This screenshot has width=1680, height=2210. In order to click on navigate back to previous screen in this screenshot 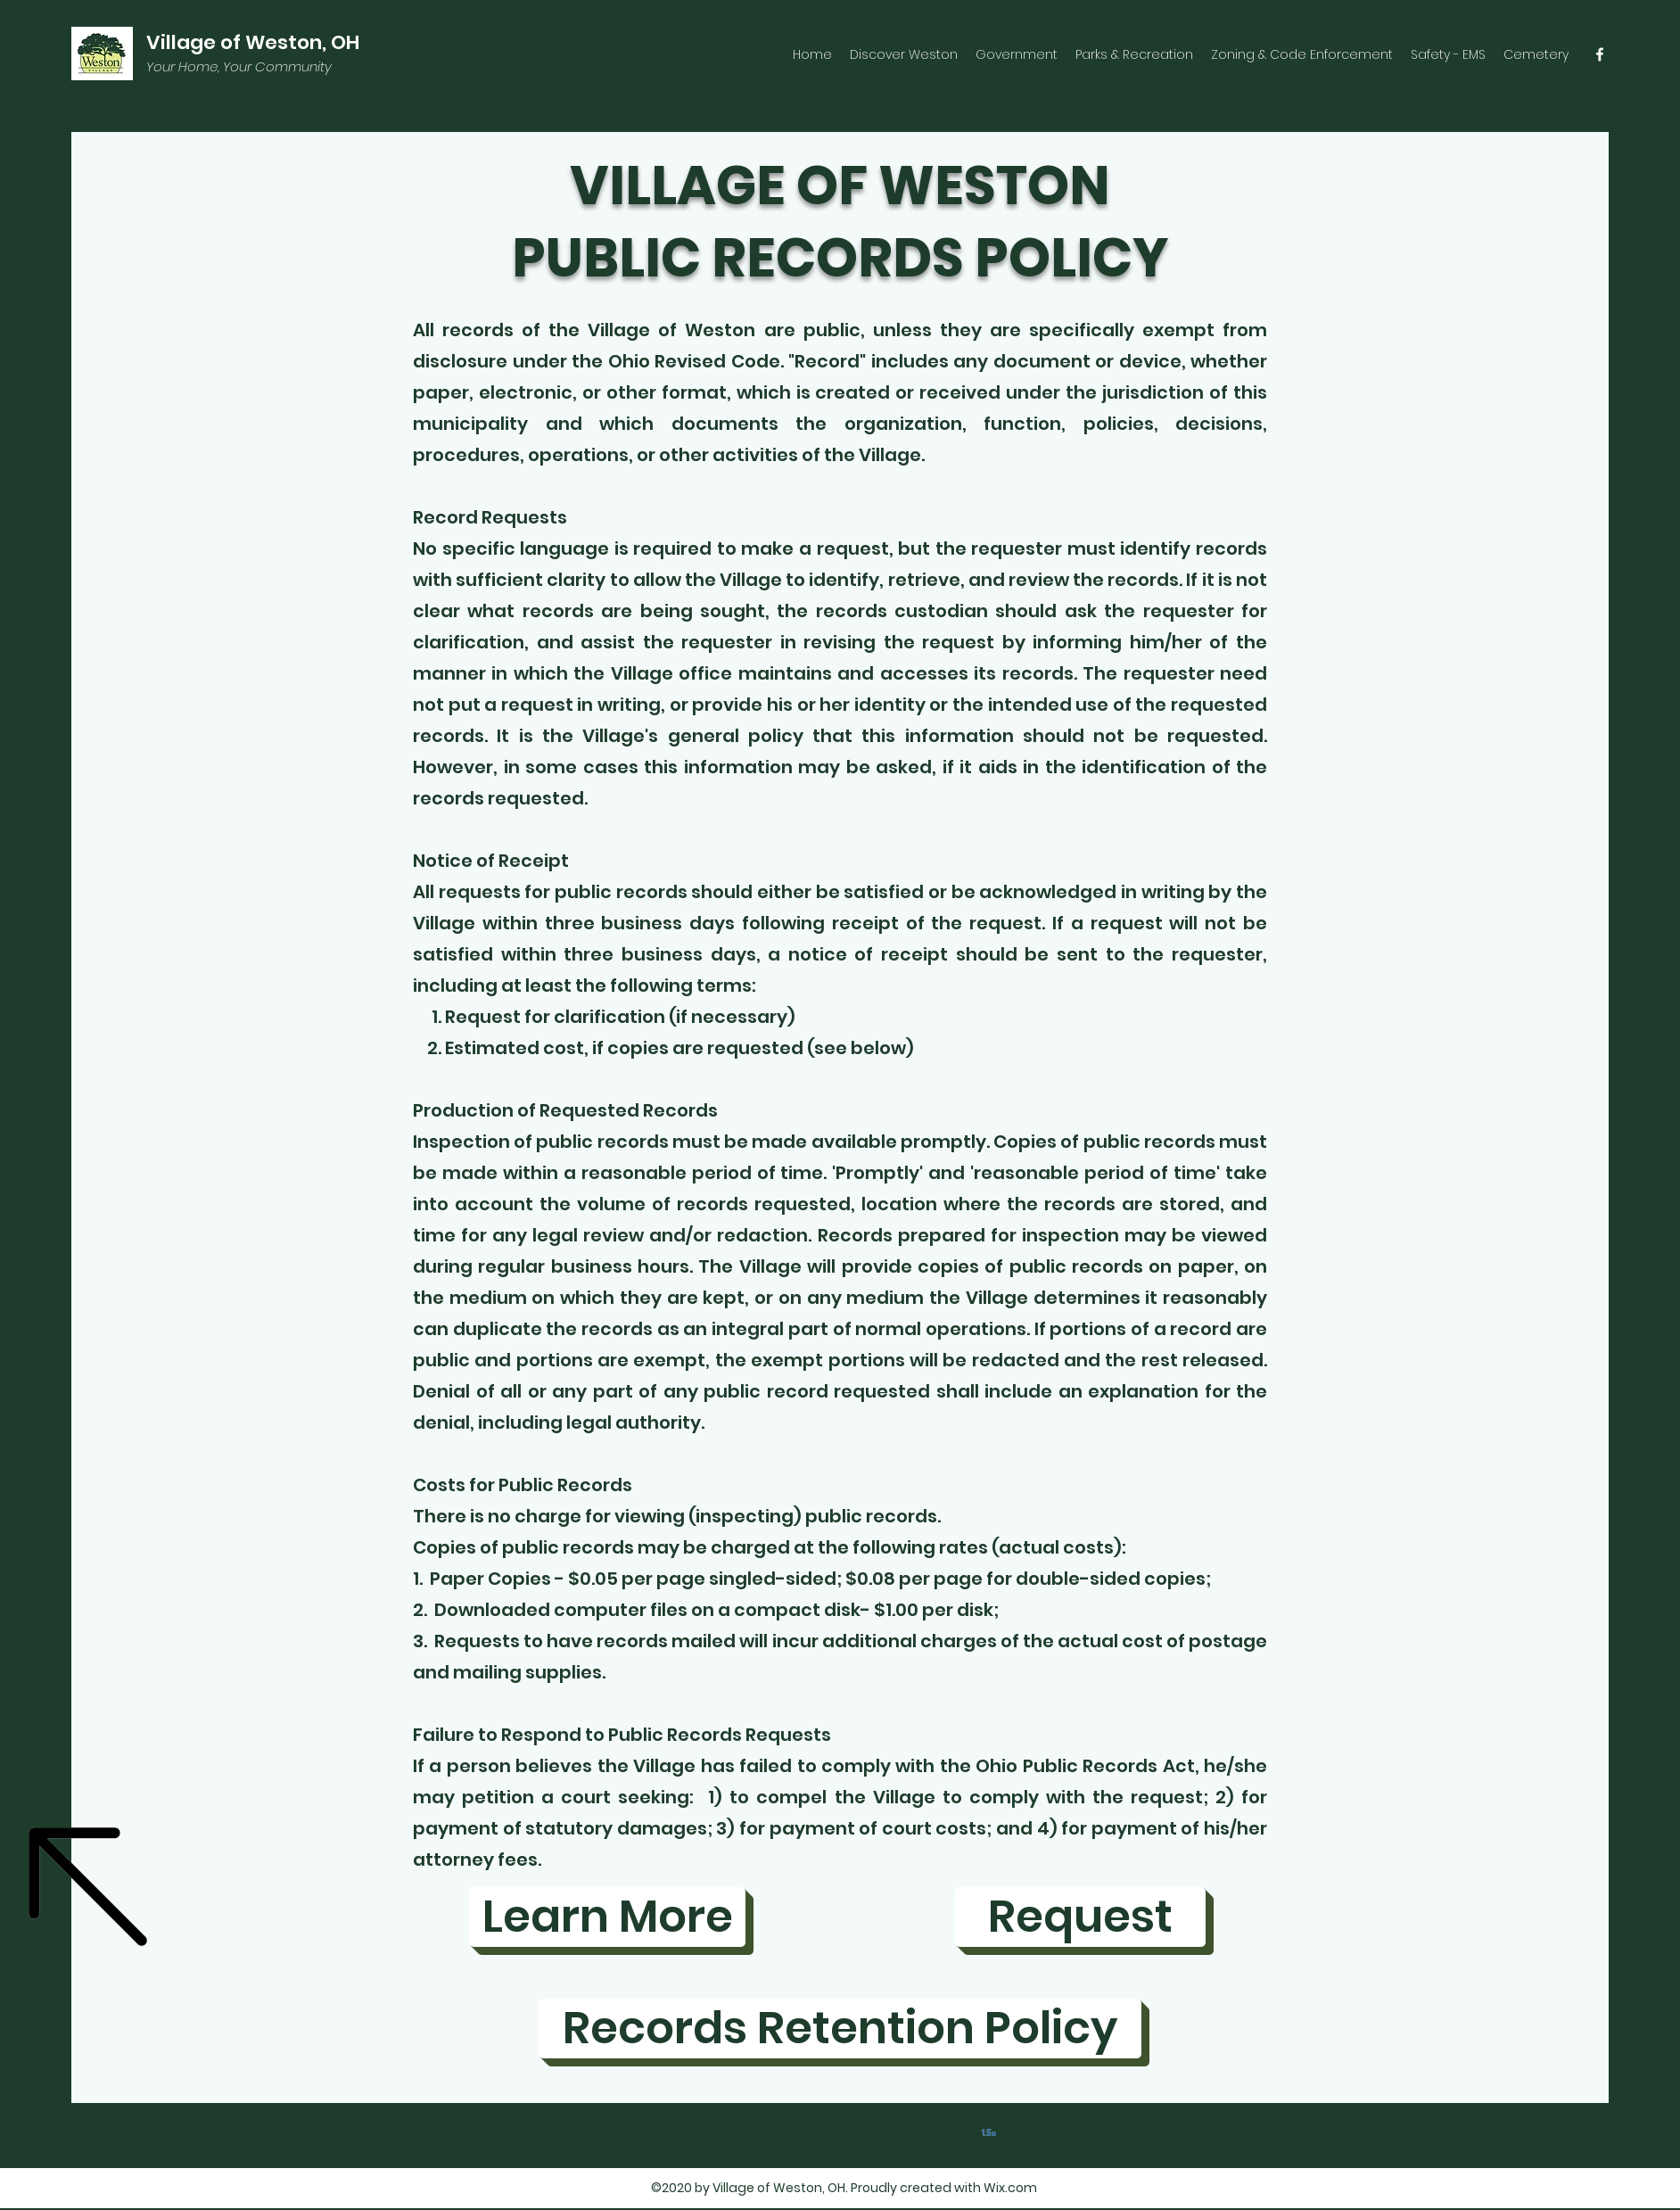, I will do `click(87, 1886)`.